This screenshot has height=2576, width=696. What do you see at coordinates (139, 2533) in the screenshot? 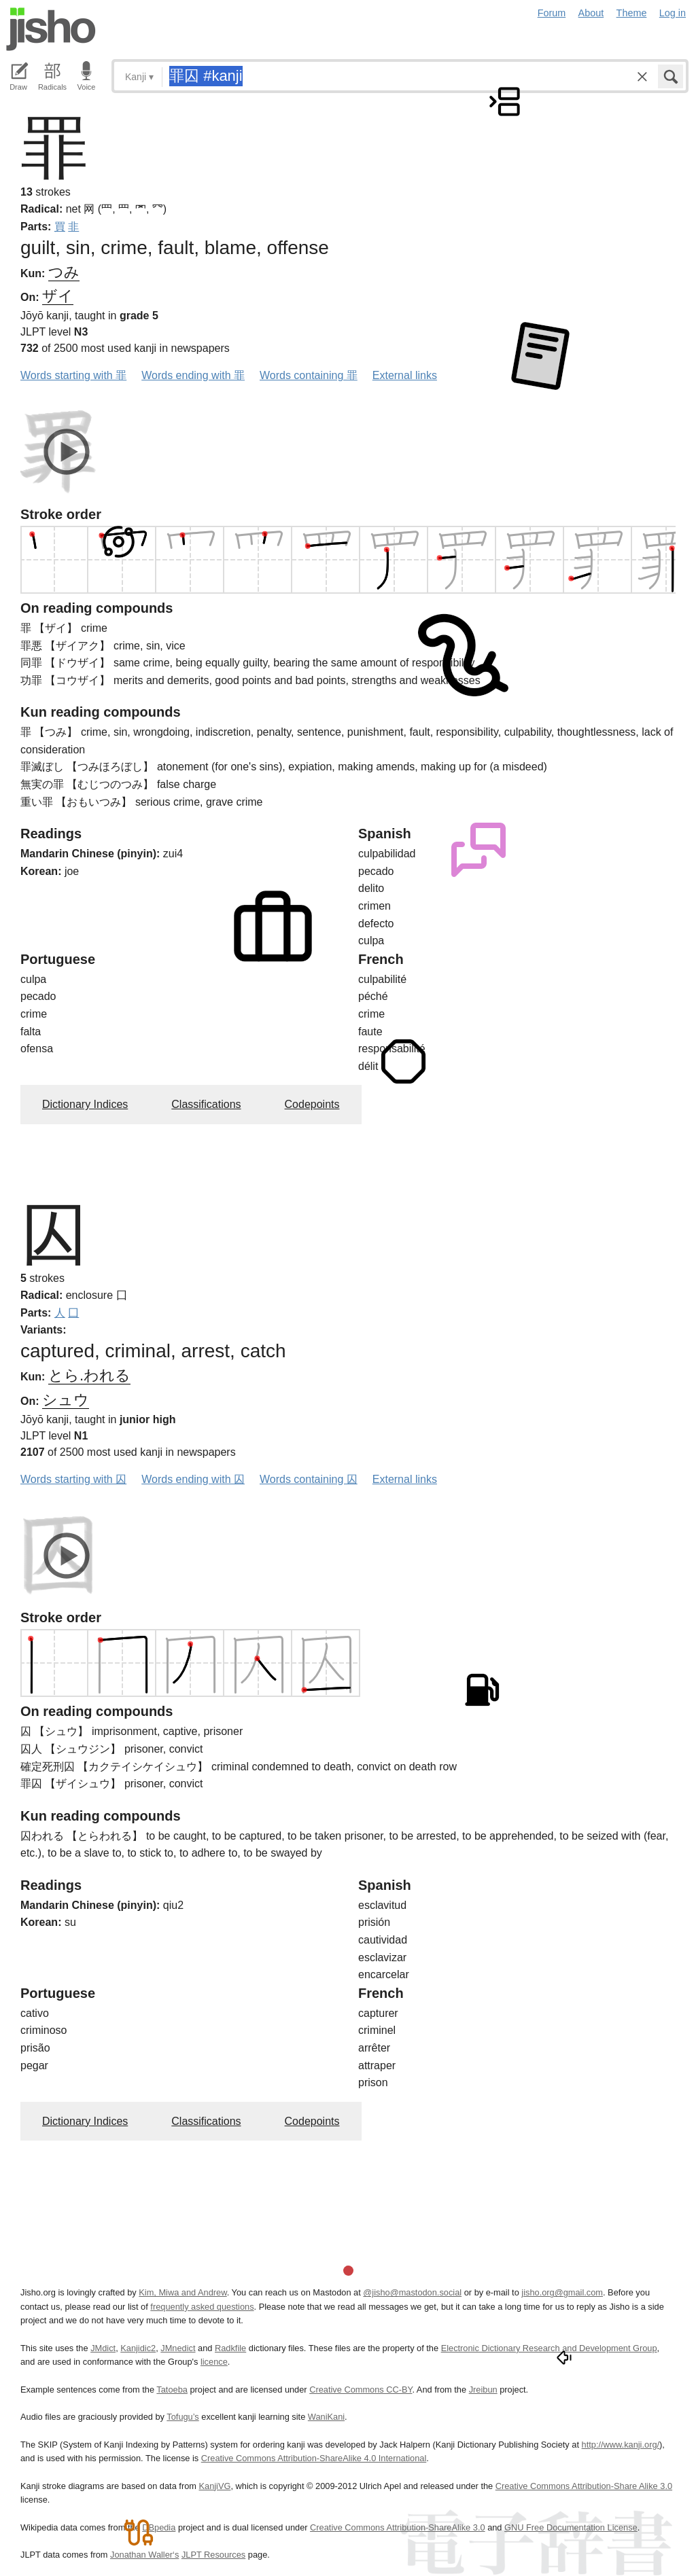
I see `connect or manage cable connections` at bounding box center [139, 2533].